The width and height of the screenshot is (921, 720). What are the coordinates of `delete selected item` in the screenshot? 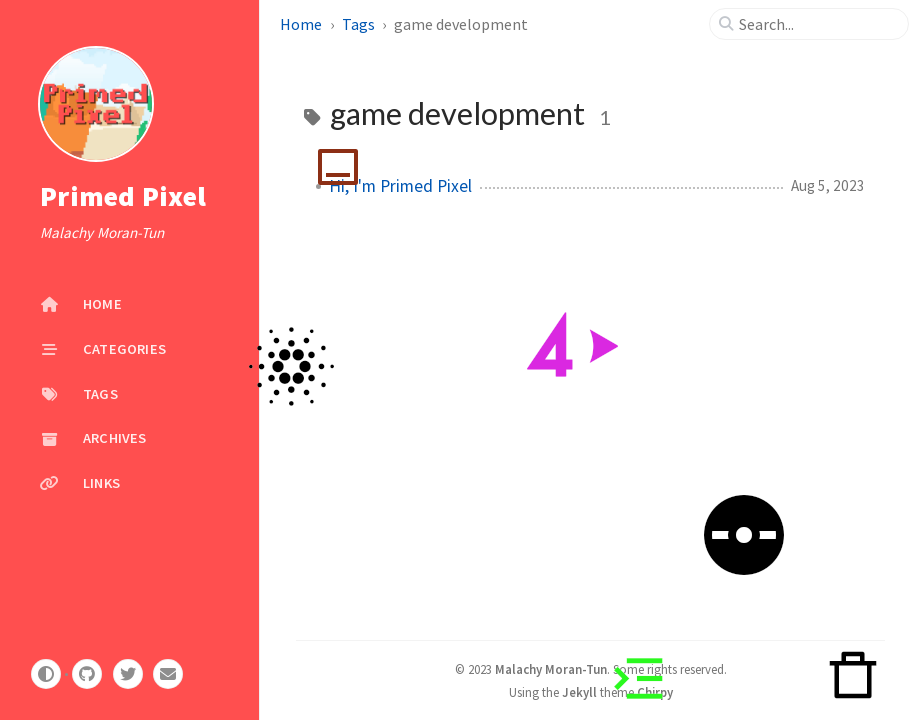 It's located at (853, 675).